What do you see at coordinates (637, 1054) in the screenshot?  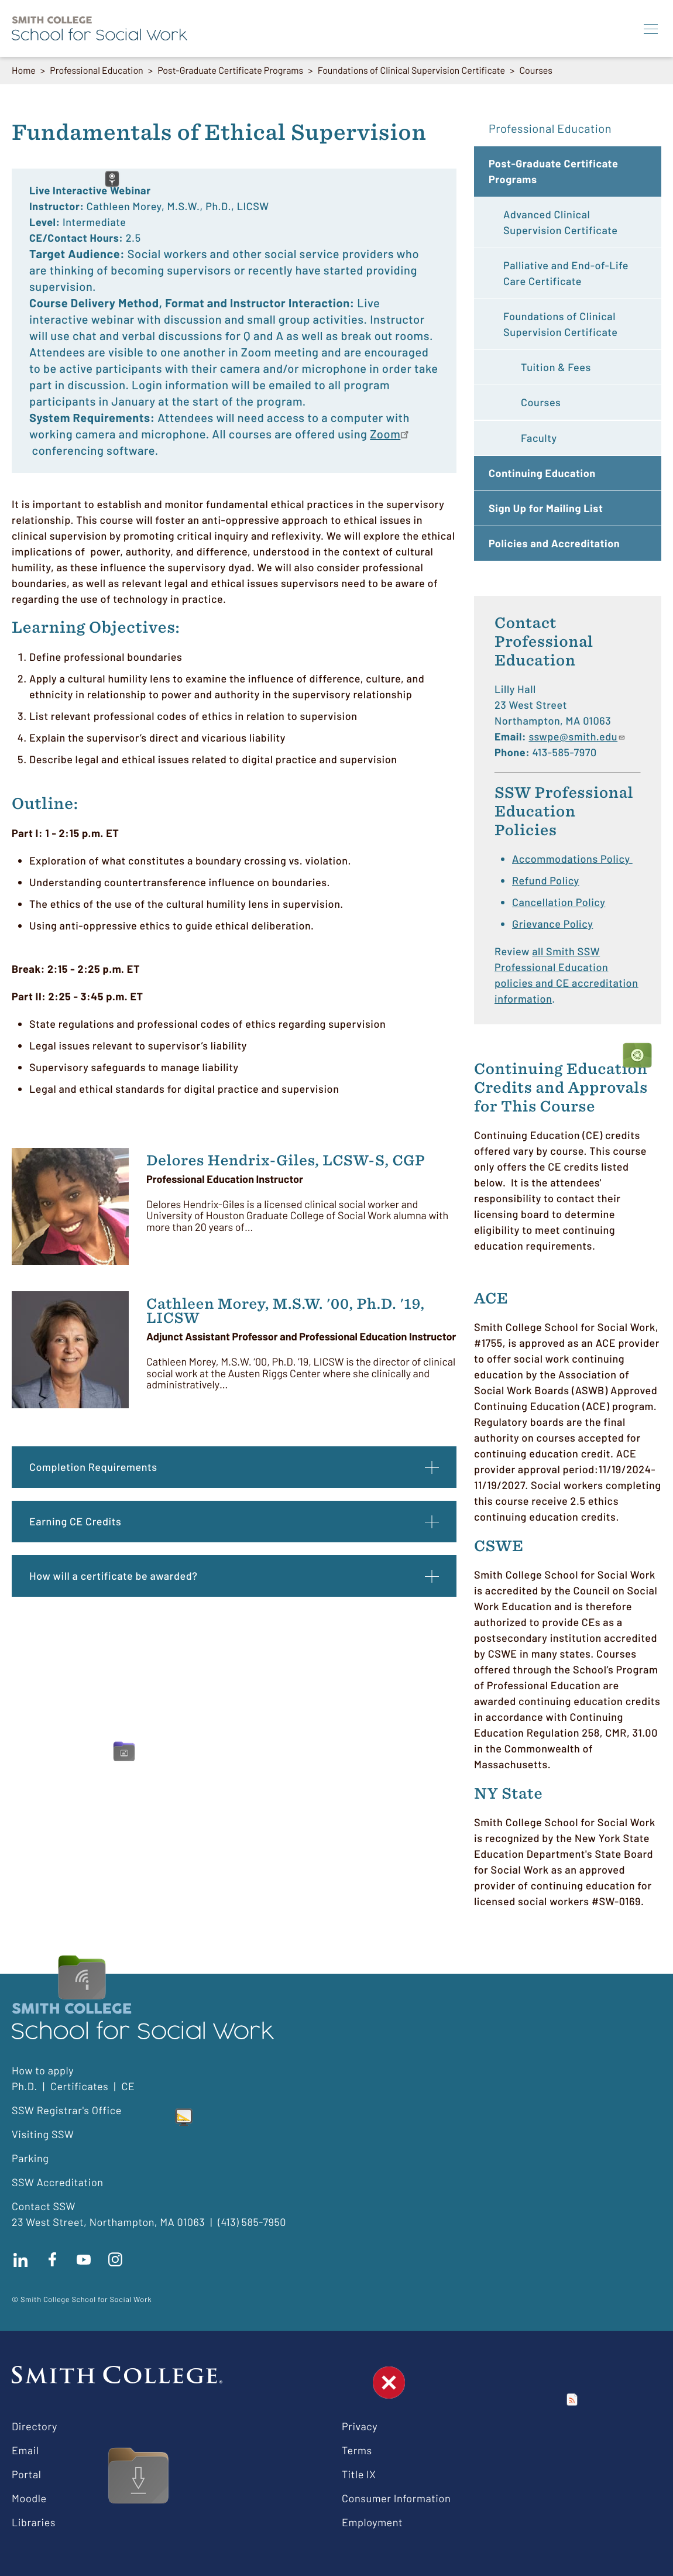 I see `access your desktop folder` at bounding box center [637, 1054].